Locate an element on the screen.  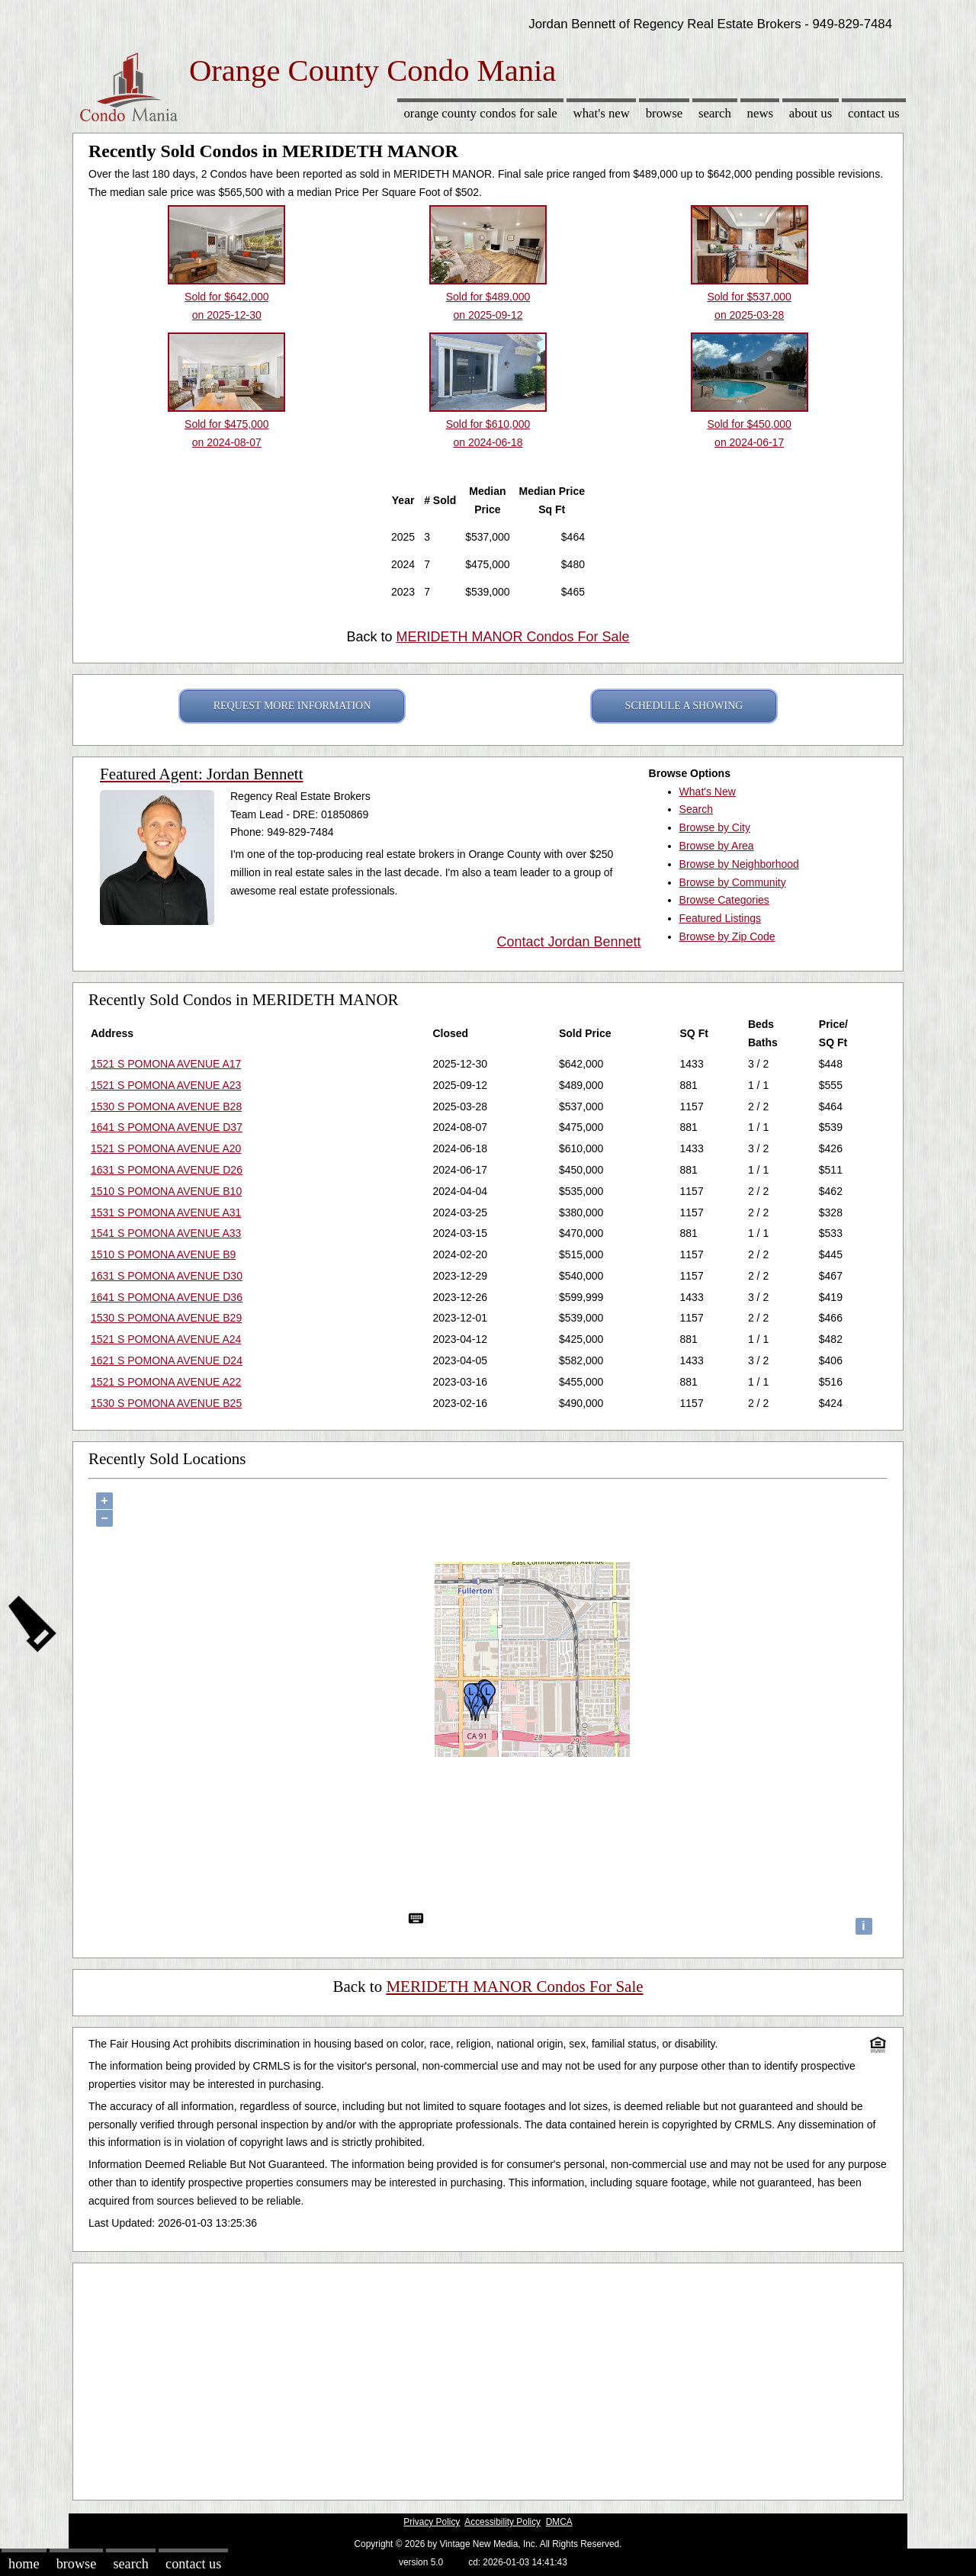
find carpentry or woodworking services is located at coordinates (32, 1624).